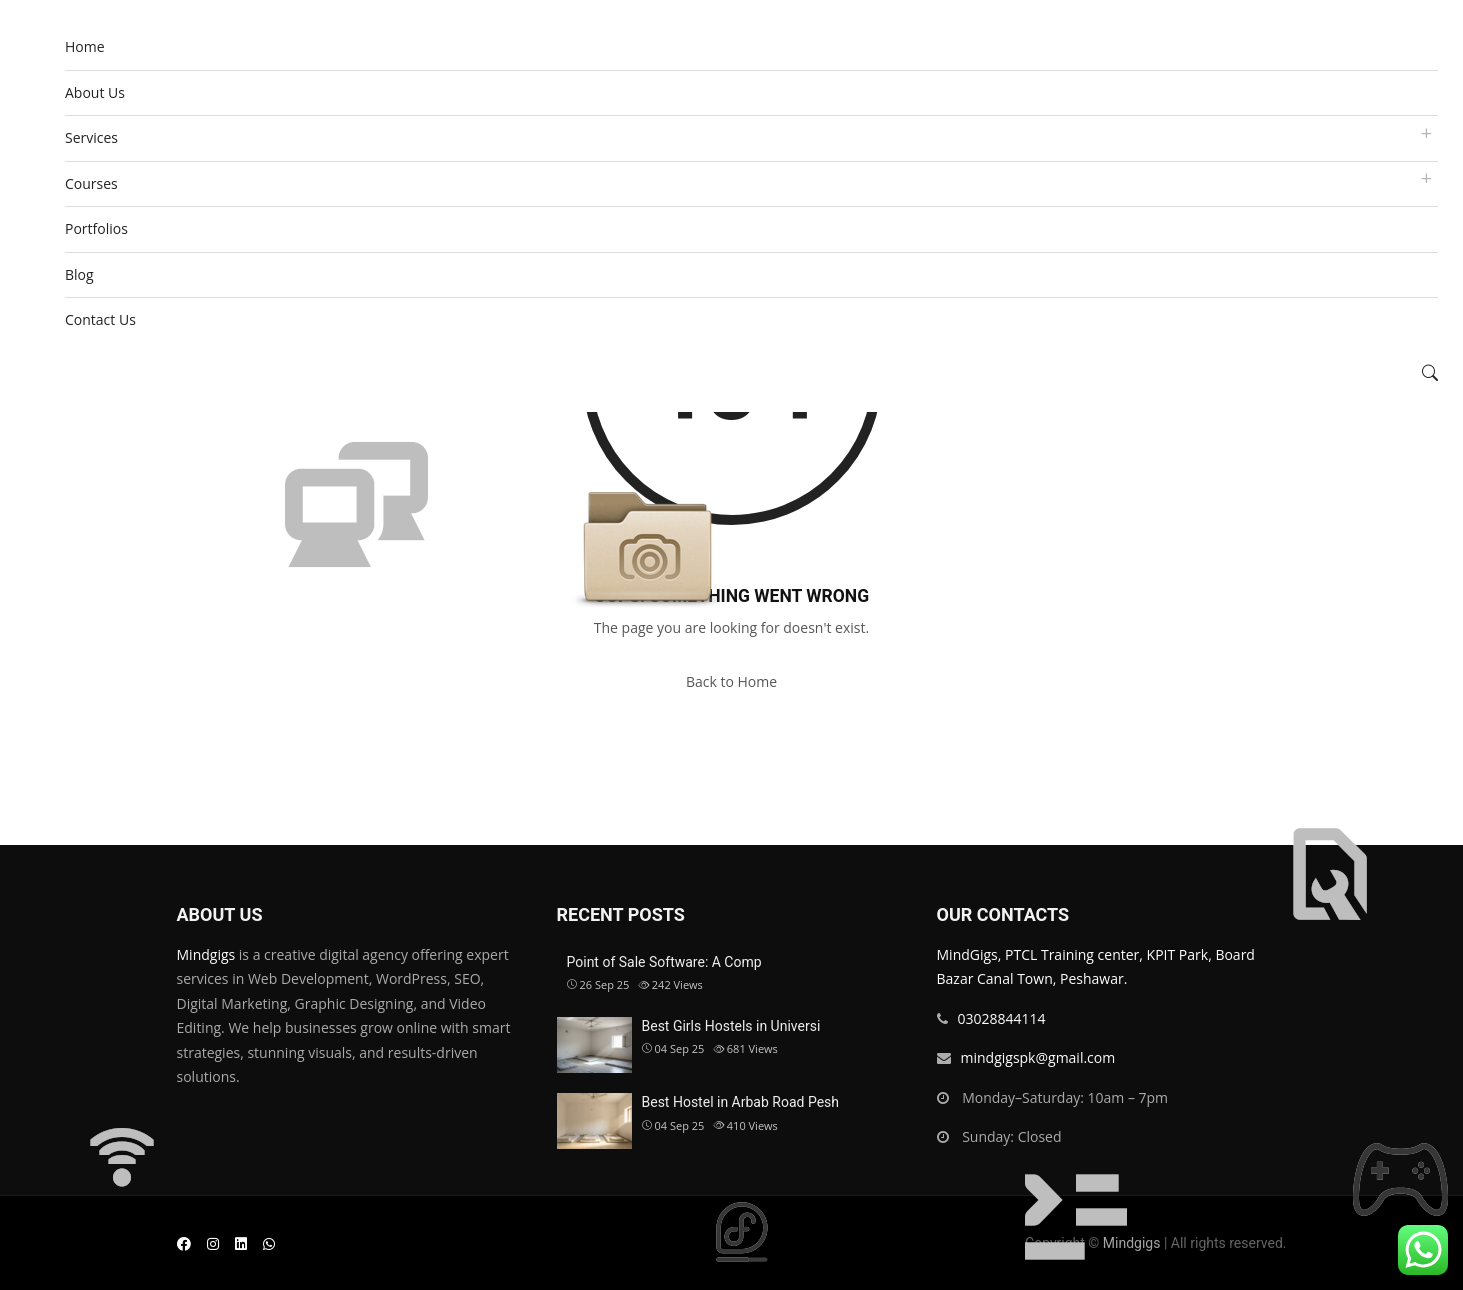 The height and width of the screenshot is (1290, 1463). I want to click on indicates excellent wireless network signal strength, so click(122, 1155).